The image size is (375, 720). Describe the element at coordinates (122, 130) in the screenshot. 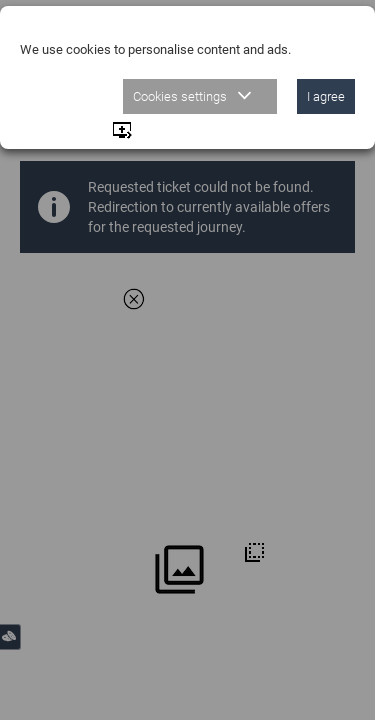

I see `add current media to play next in queue` at that location.